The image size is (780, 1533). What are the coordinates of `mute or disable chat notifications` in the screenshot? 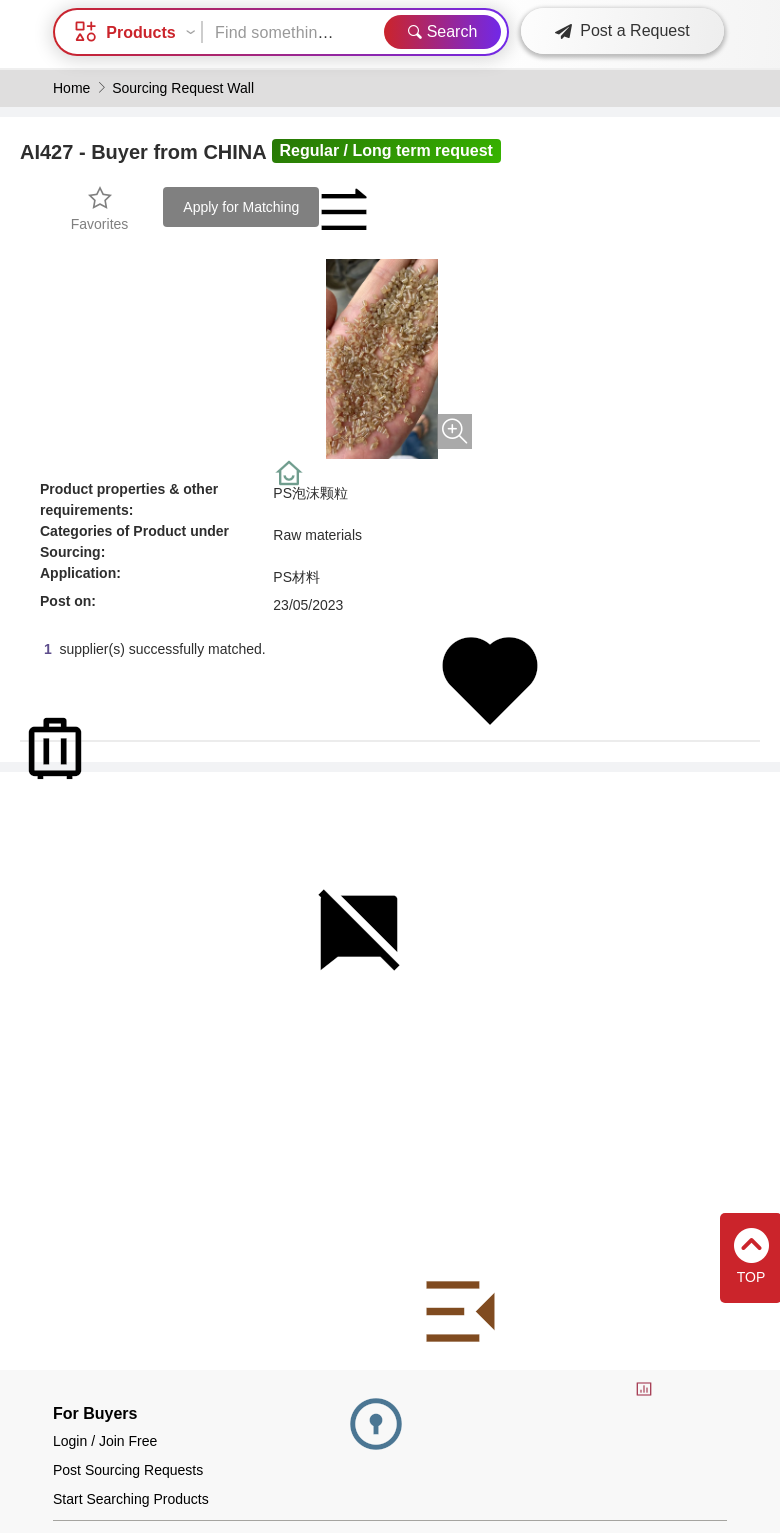 It's located at (359, 930).